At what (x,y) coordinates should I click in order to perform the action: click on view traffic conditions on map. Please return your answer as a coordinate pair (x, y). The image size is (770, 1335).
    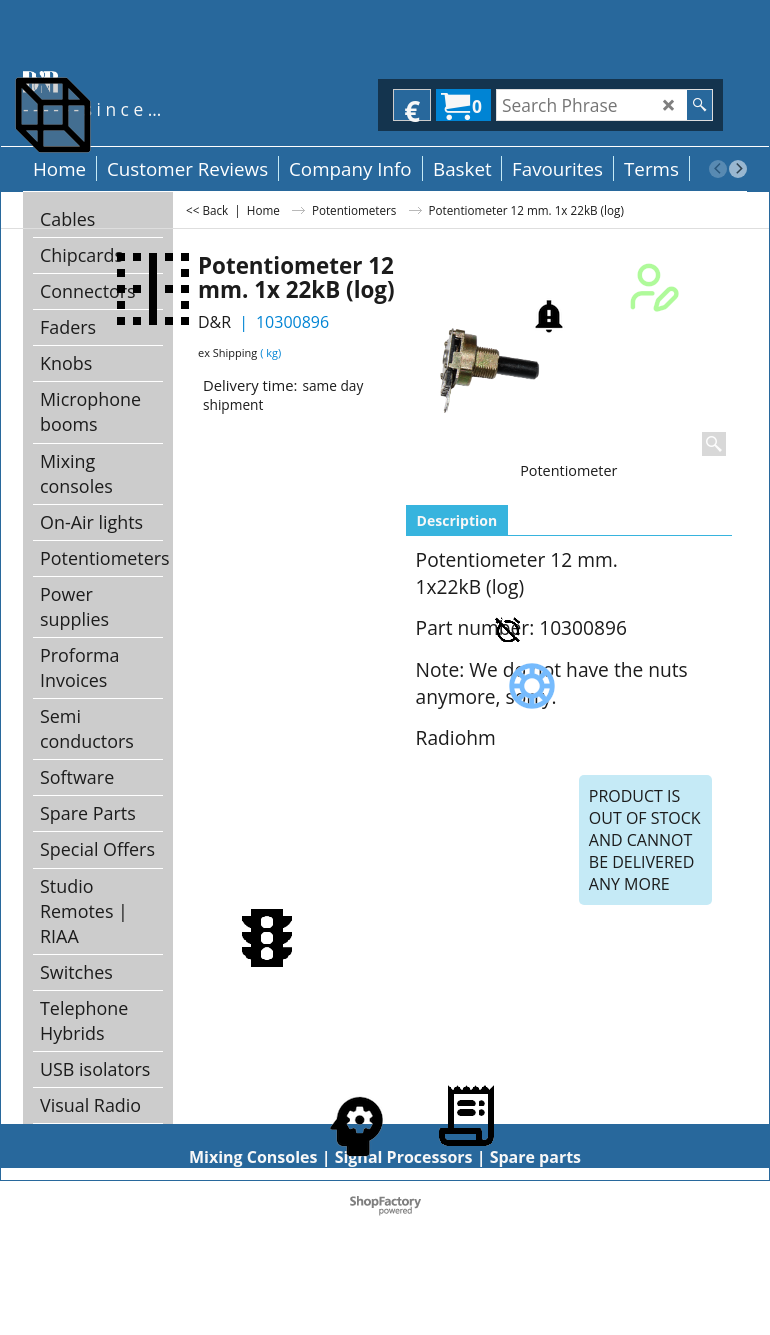
    Looking at the image, I should click on (267, 938).